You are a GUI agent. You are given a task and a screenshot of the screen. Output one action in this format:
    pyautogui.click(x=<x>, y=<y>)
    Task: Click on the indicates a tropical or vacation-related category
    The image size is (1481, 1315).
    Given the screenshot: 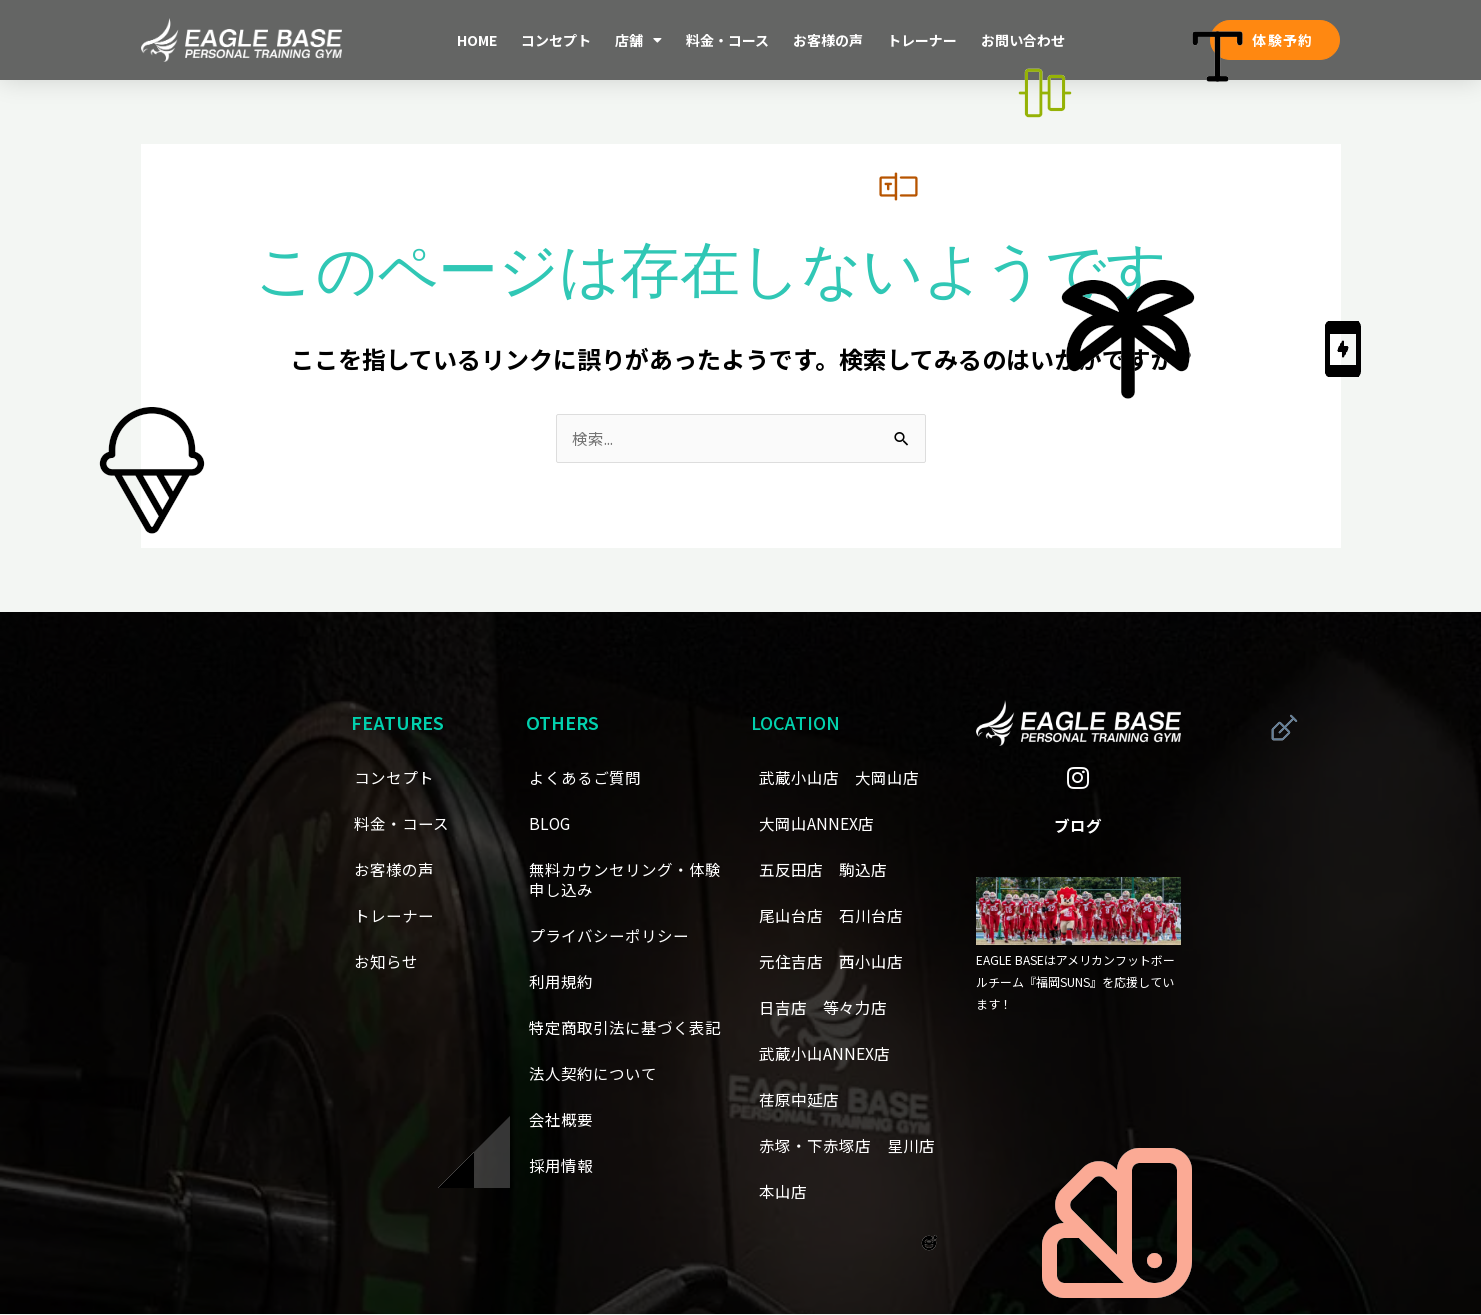 What is the action you would take?
    pyautogui.click(x=1128, y=337)
    